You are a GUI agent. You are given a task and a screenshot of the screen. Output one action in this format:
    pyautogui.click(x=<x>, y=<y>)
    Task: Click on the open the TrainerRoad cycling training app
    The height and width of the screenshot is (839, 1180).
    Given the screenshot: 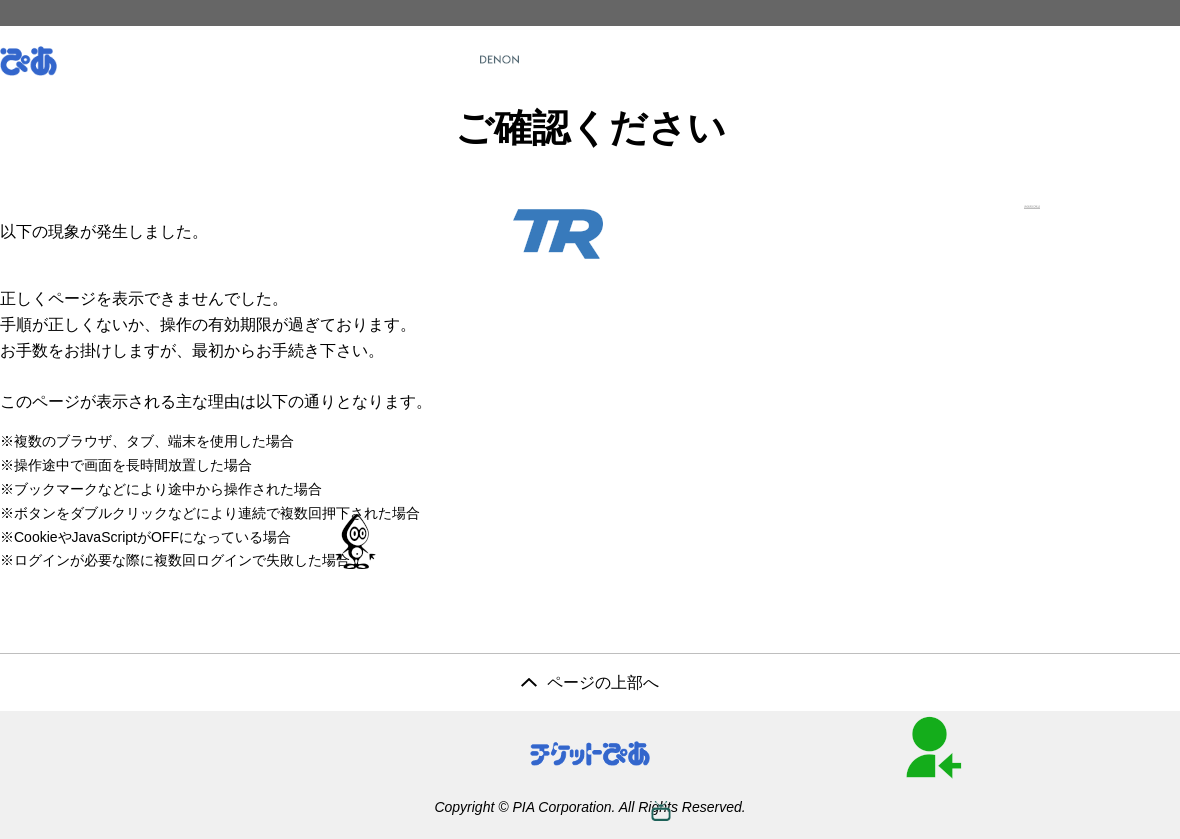 What is the action you would take?
    pyautogui.click(x=558, y=234)
    